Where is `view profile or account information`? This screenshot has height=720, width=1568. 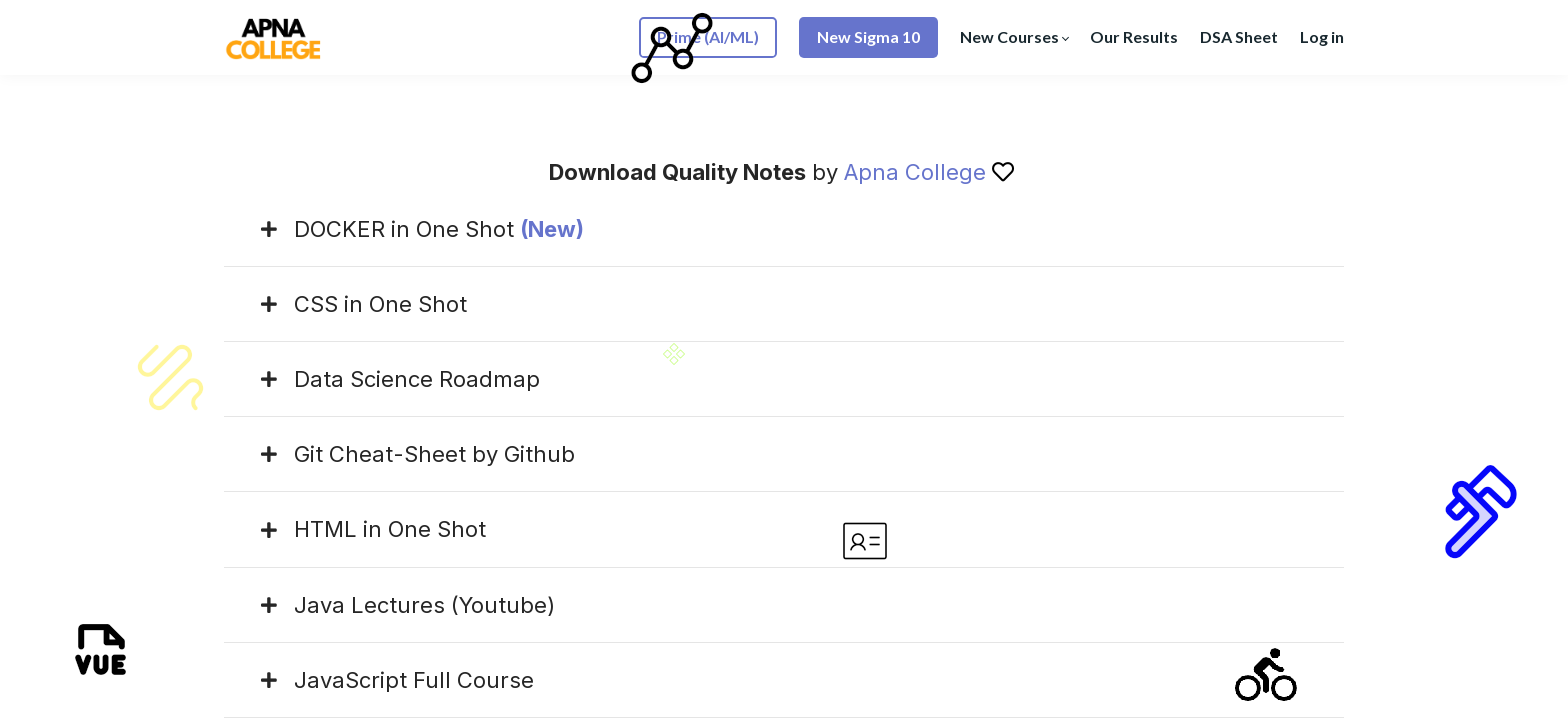 view profile or account information is located at coordinates (865, 541).